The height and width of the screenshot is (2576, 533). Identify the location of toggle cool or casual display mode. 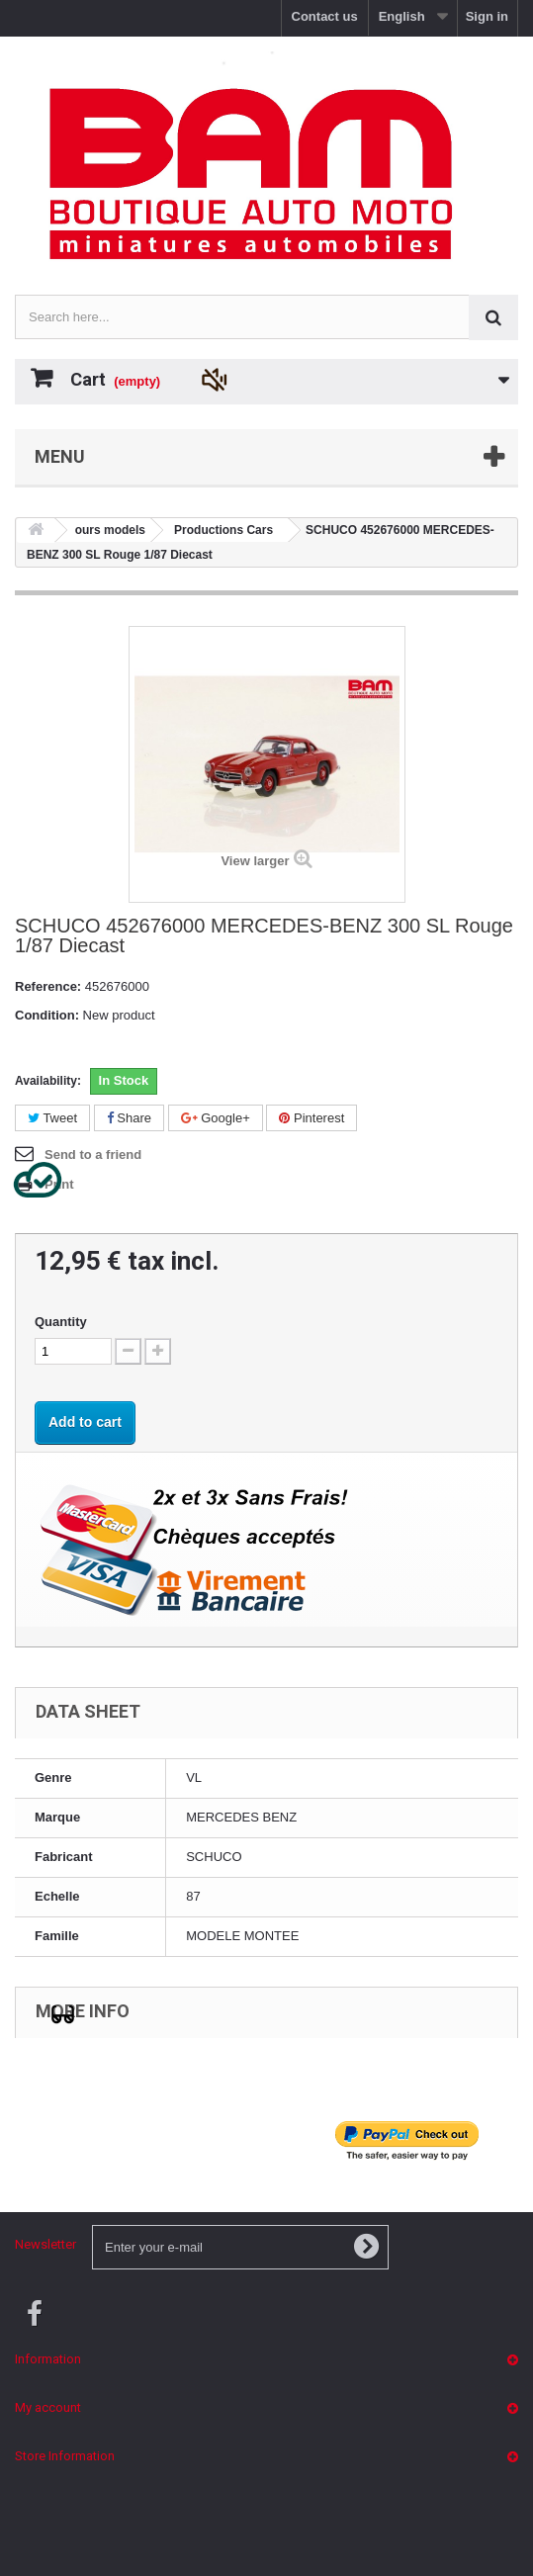
(62, 2014).